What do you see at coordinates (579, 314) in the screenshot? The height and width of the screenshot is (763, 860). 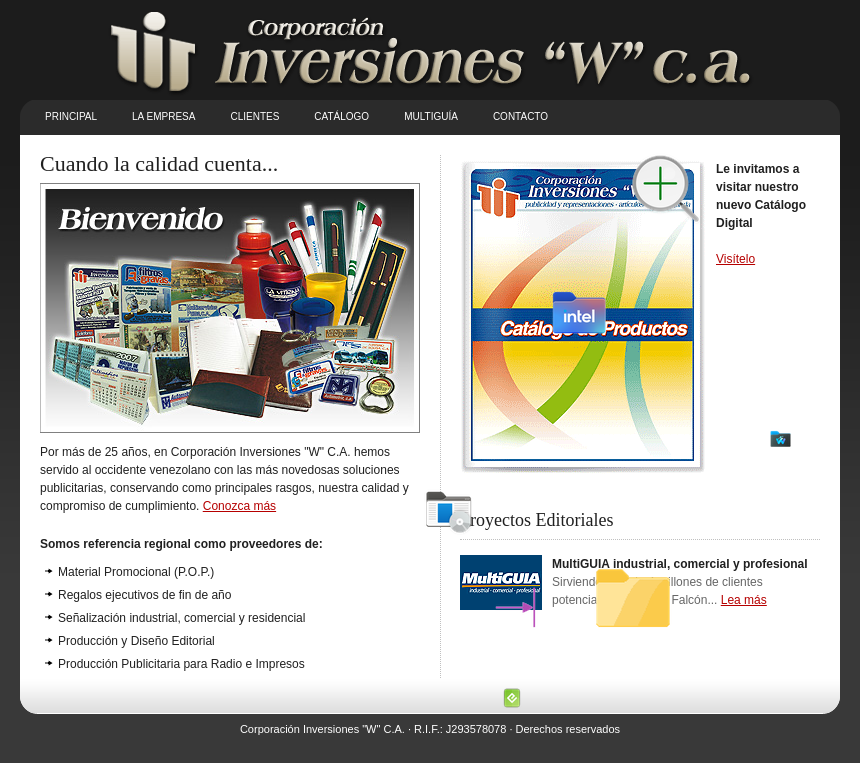 I see `folder containing intel-related files or software` at bounding box center [579, 314].